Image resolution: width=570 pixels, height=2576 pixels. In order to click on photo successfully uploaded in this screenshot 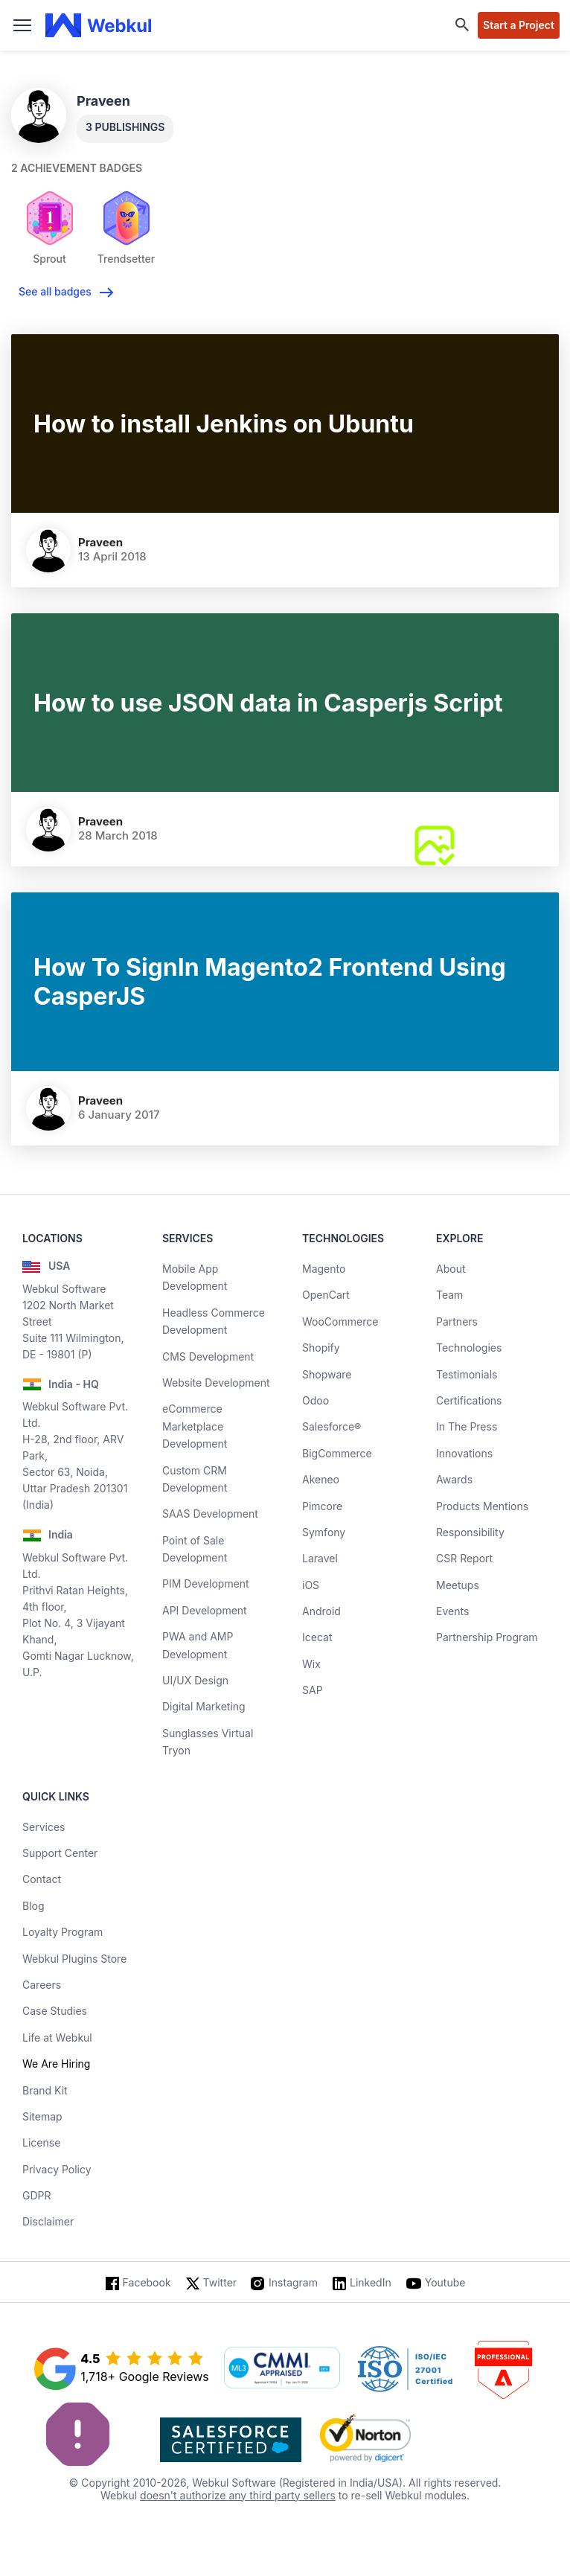, I will do `click(435, 846)`.